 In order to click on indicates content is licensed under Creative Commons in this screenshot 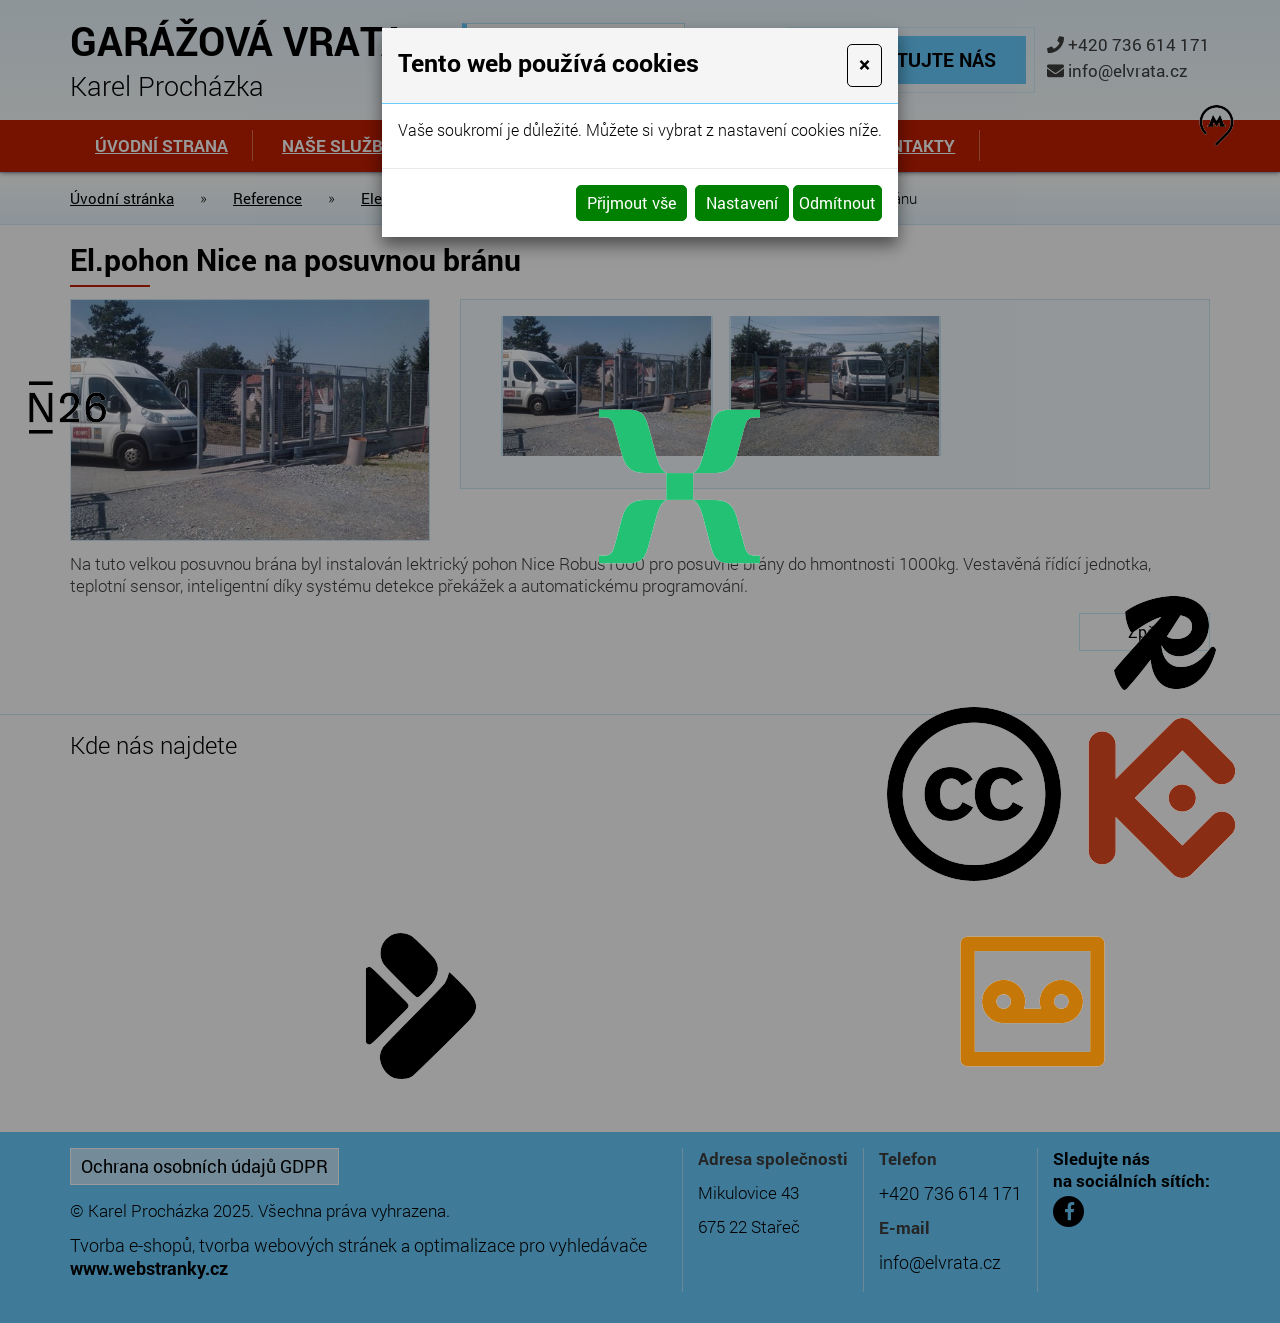, I will do `click(974, 794)`.